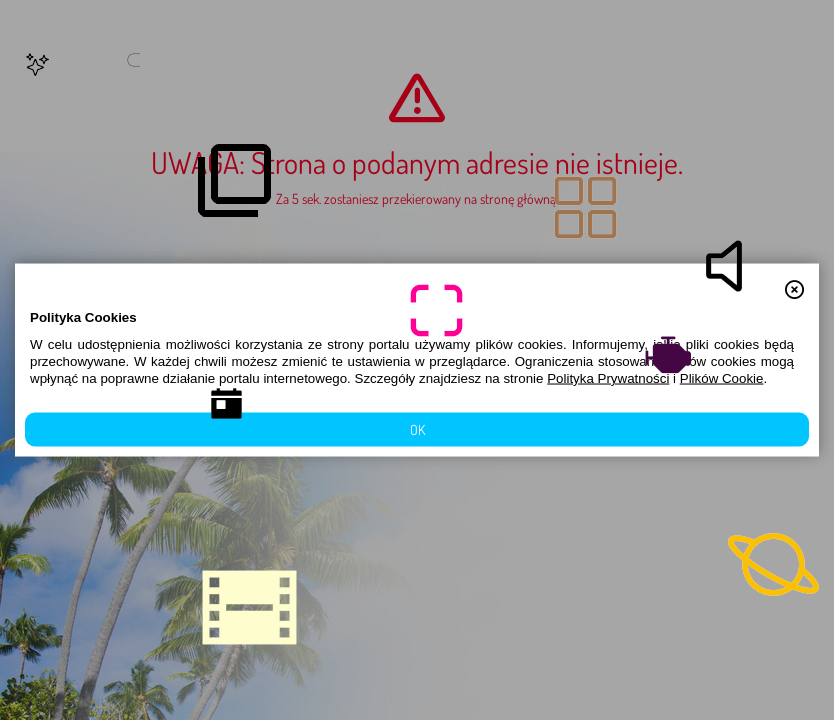  Describe the element at coordinates (234, 180) in the screenshot. I see `indicates no filter is applied` at that location.